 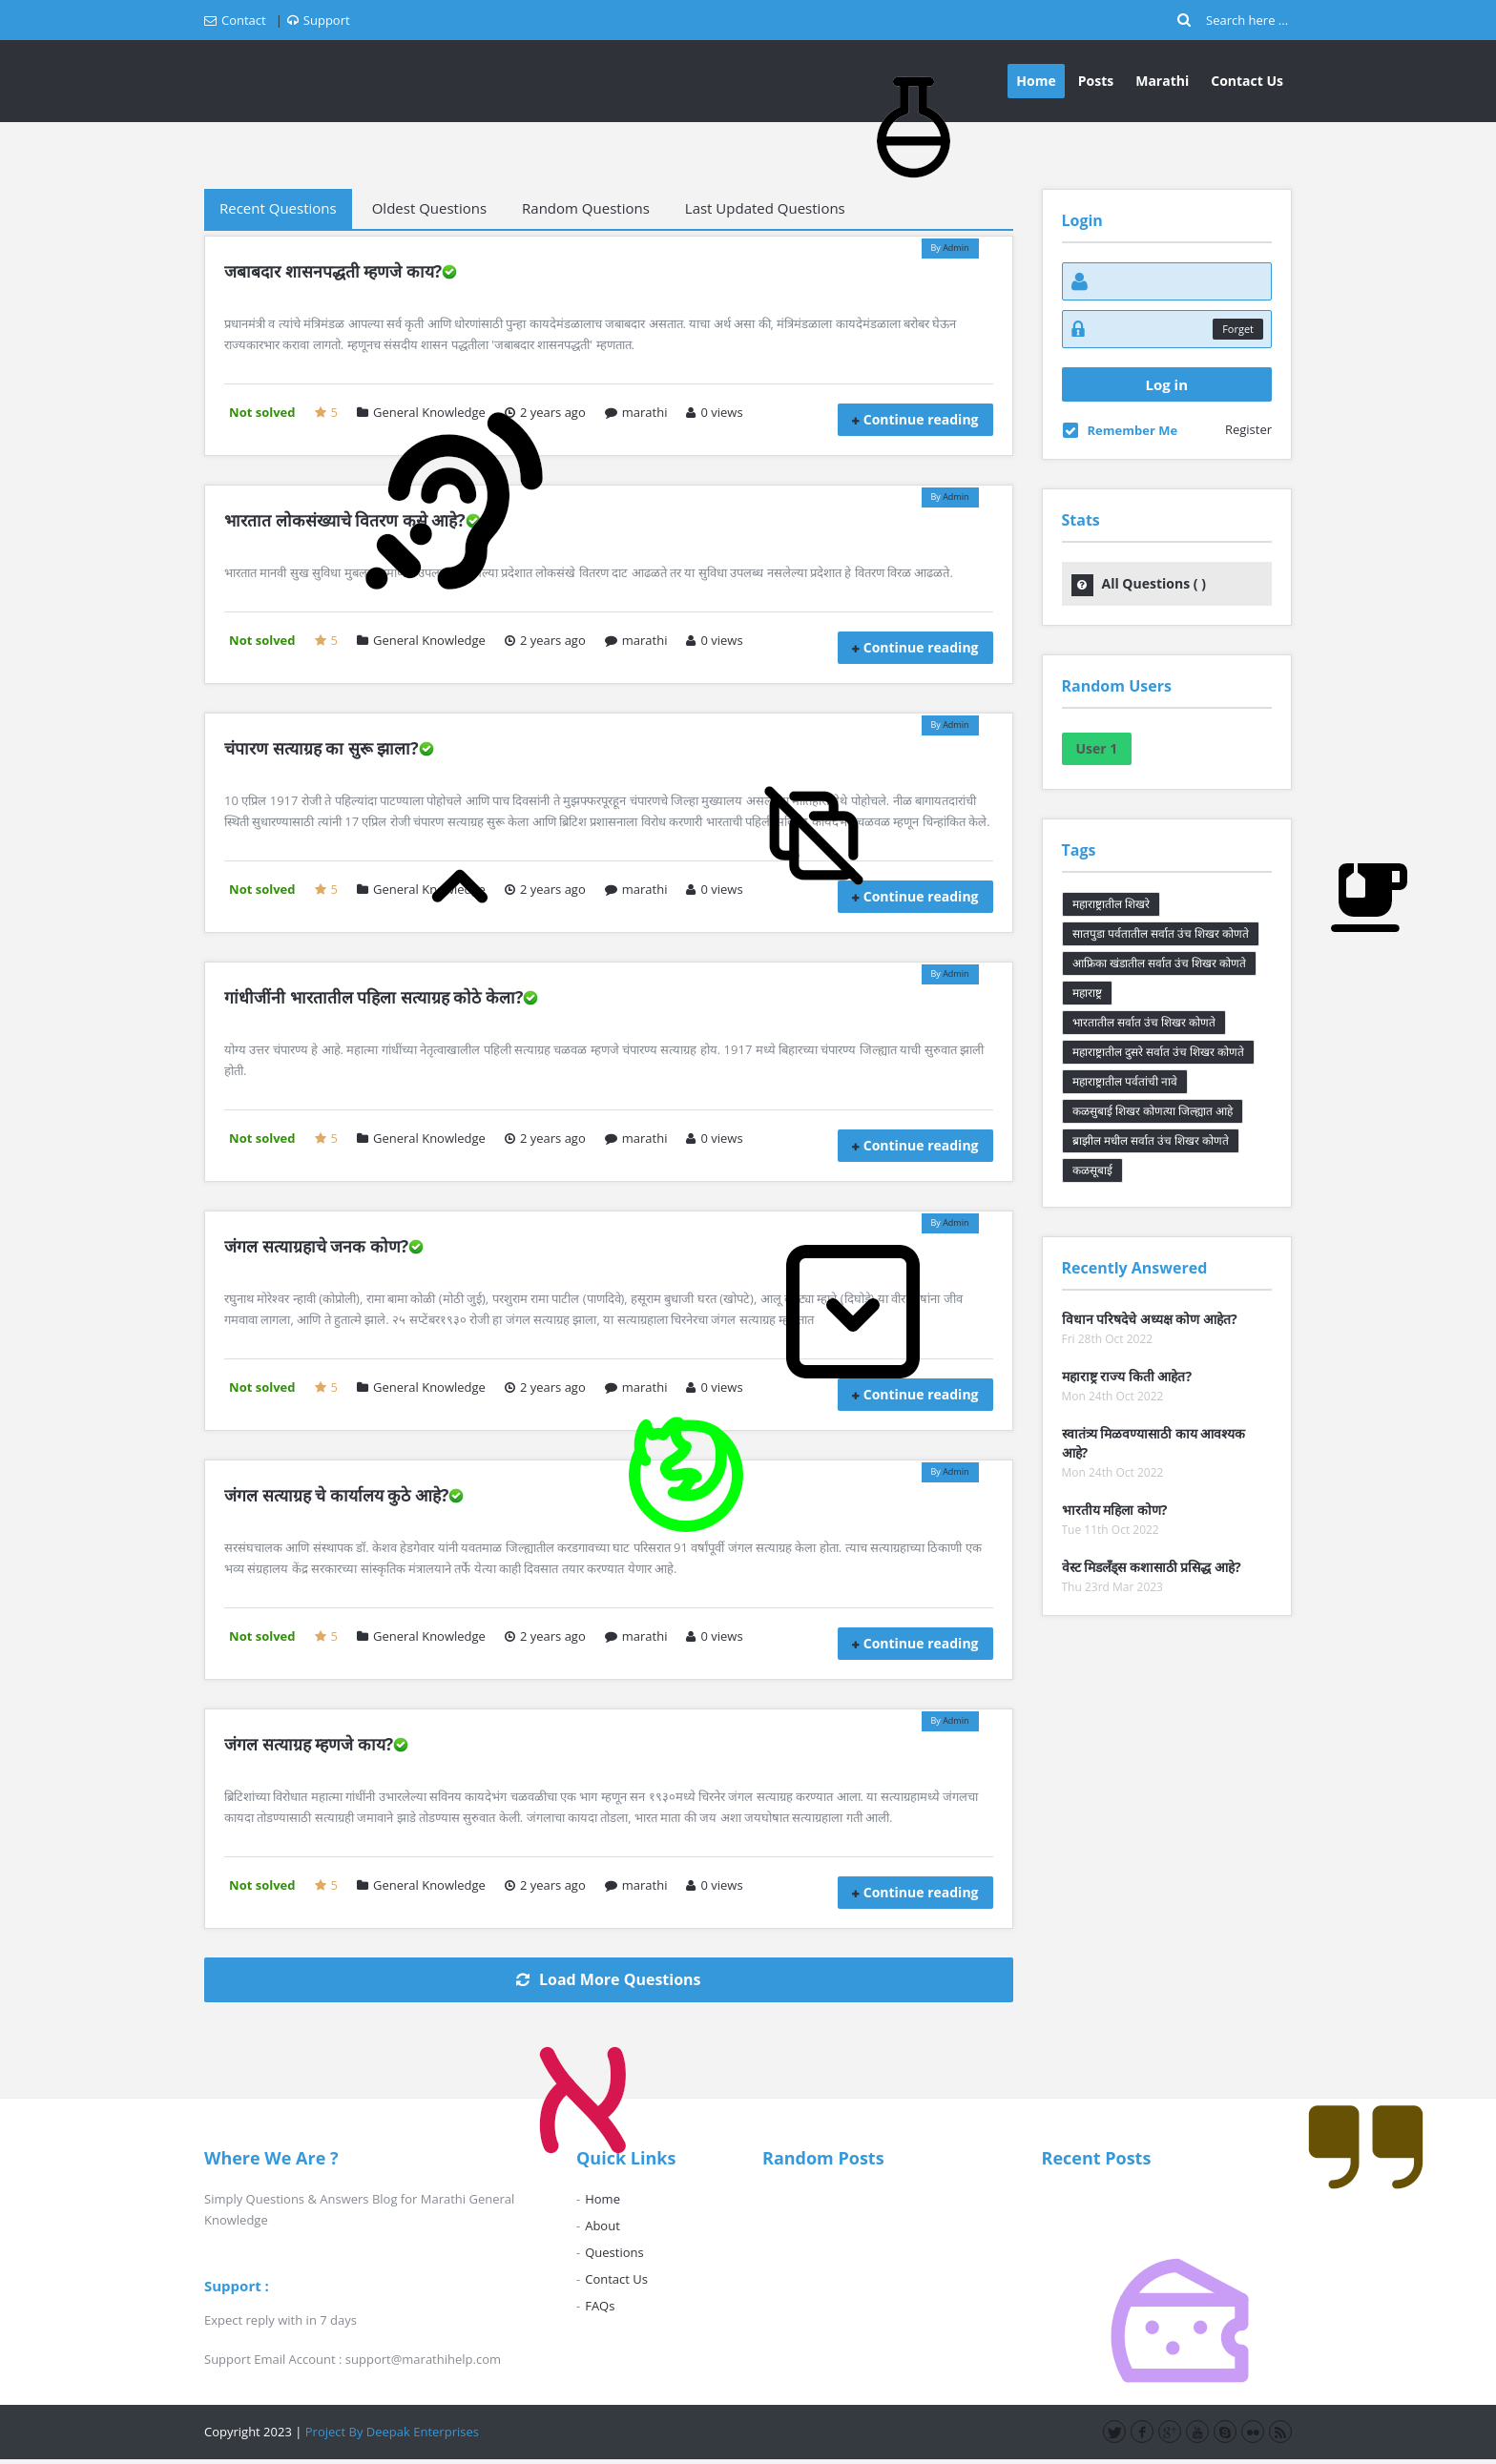 What do you see at coordinates (1365, 2144) in the screenshot?
I see `view or add a quote` at bounding box center [1365, 2144].